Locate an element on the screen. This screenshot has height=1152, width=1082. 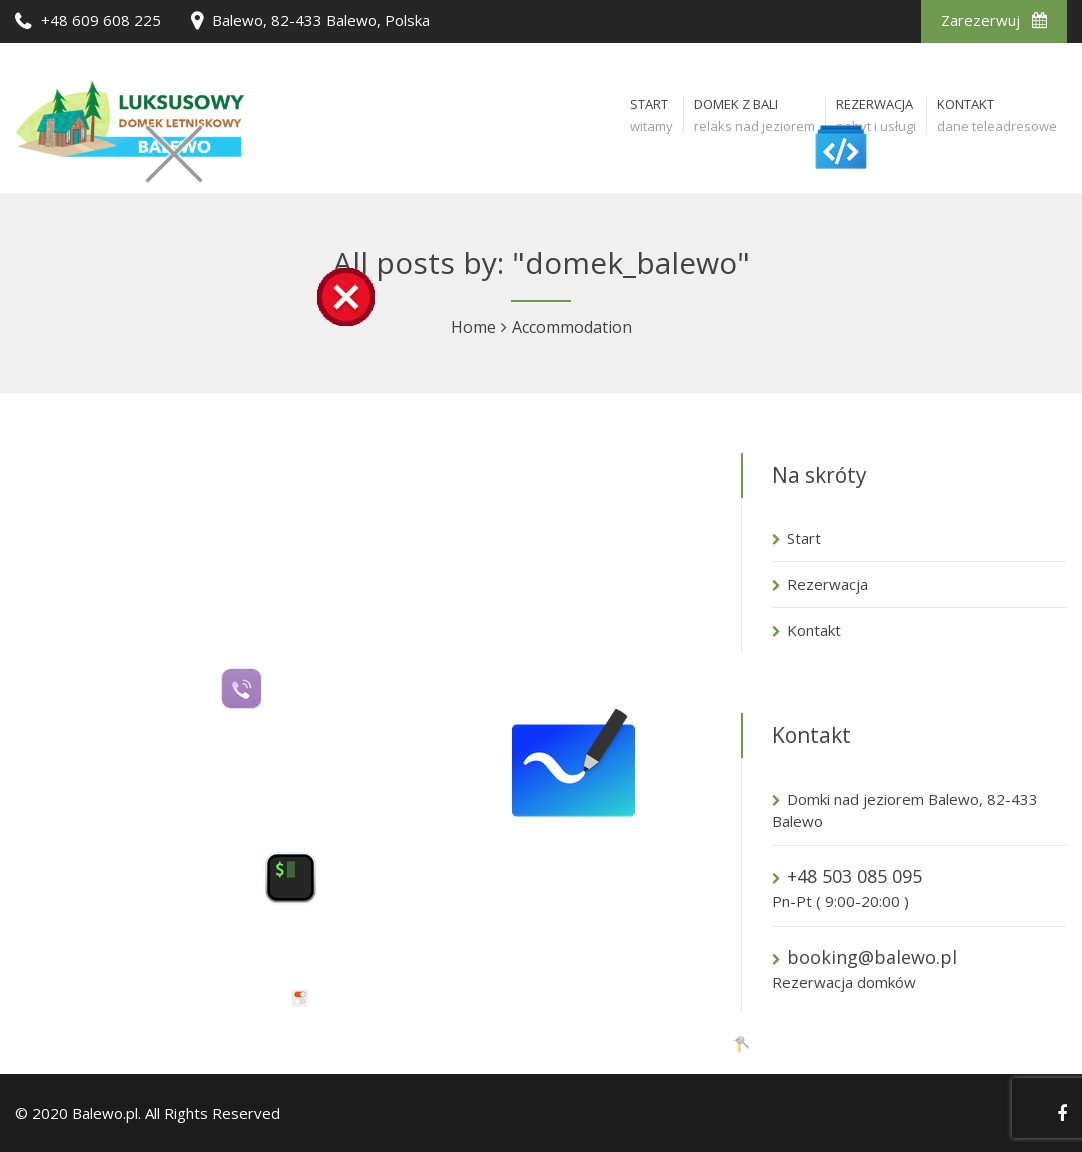
open the whiteboard app is located at coordinates (573, 770).